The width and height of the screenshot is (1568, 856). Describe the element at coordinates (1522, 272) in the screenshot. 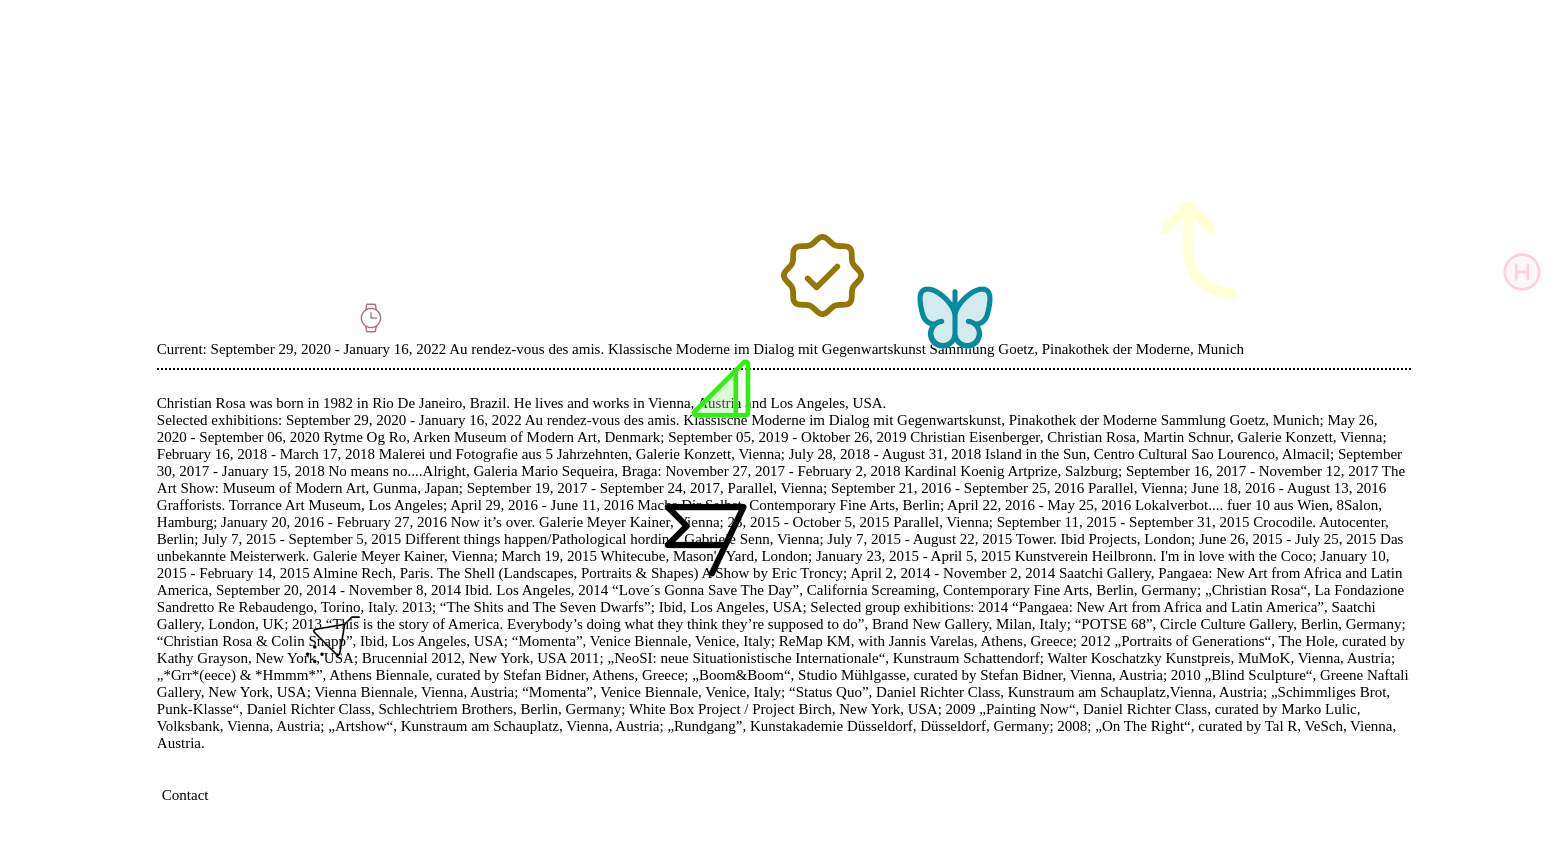

I see `hospital or medical facility indicator` at that location.